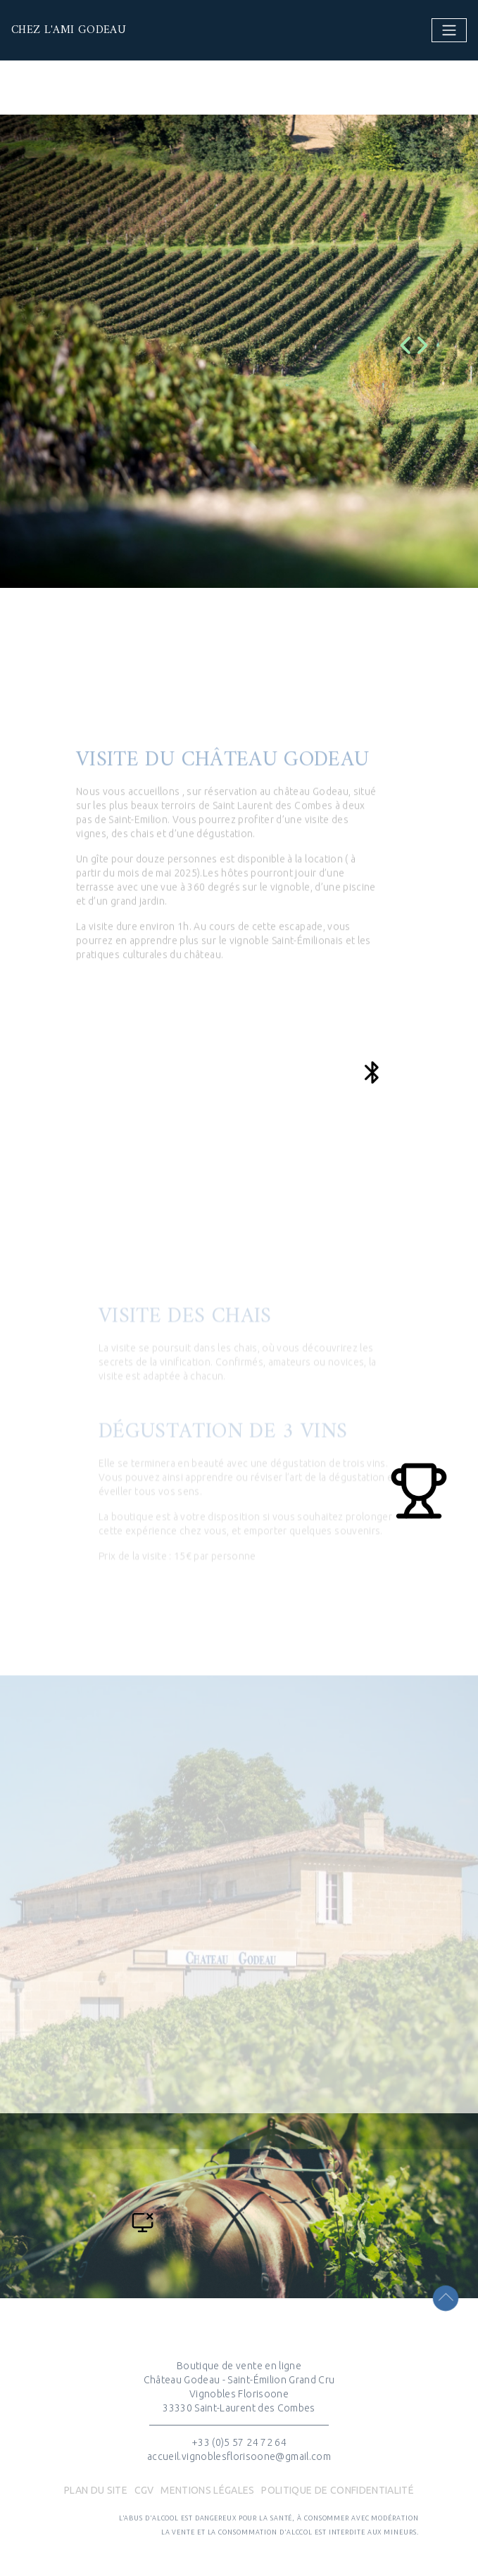 The height and width of the screenshot is (2576, 478). Describe the element at coordinates (372, 1072) in the screenshot. I see `toggle bluetooth connectivity` at that location.